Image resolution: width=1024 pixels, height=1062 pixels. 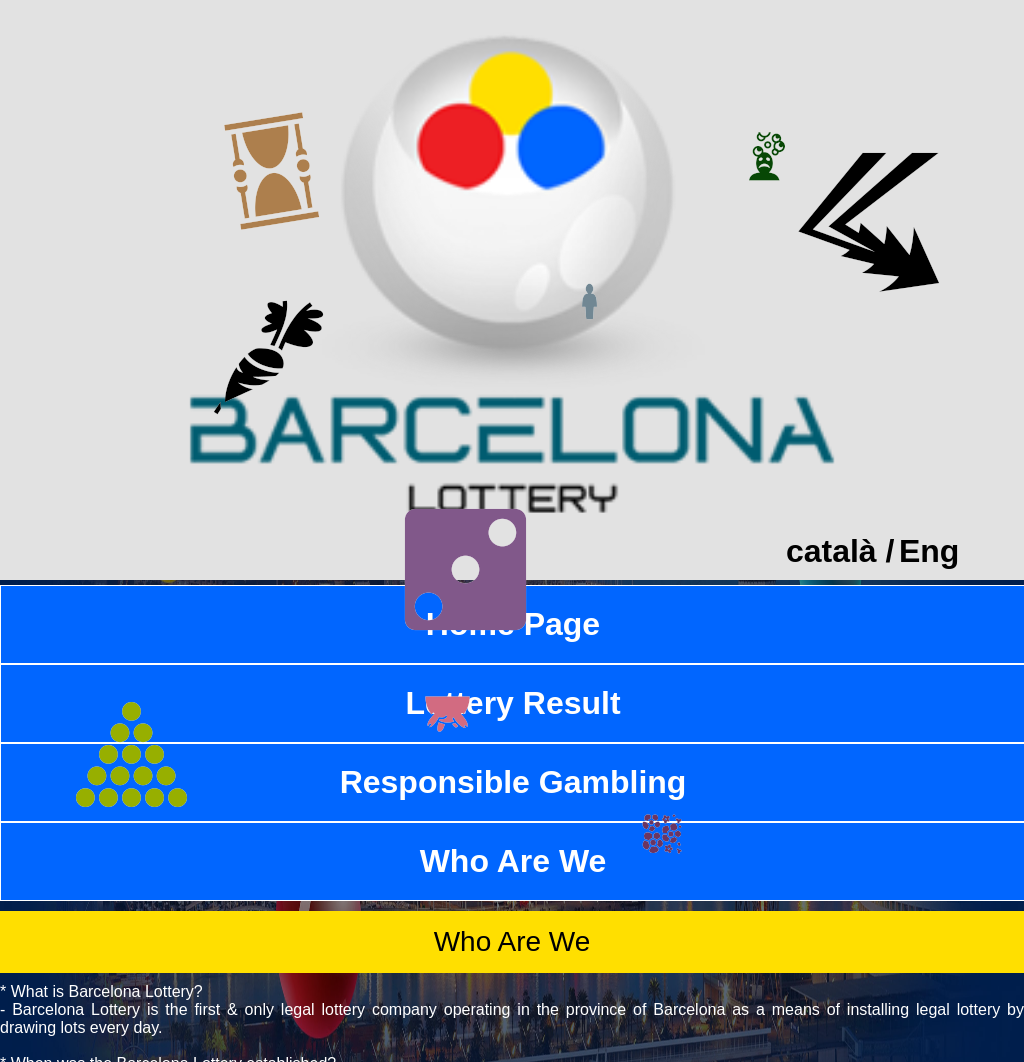 What do you see at coordinates (465, 569) in the screenshot?
I see `roll the dice or randomize` at bounding box center [465, 569].